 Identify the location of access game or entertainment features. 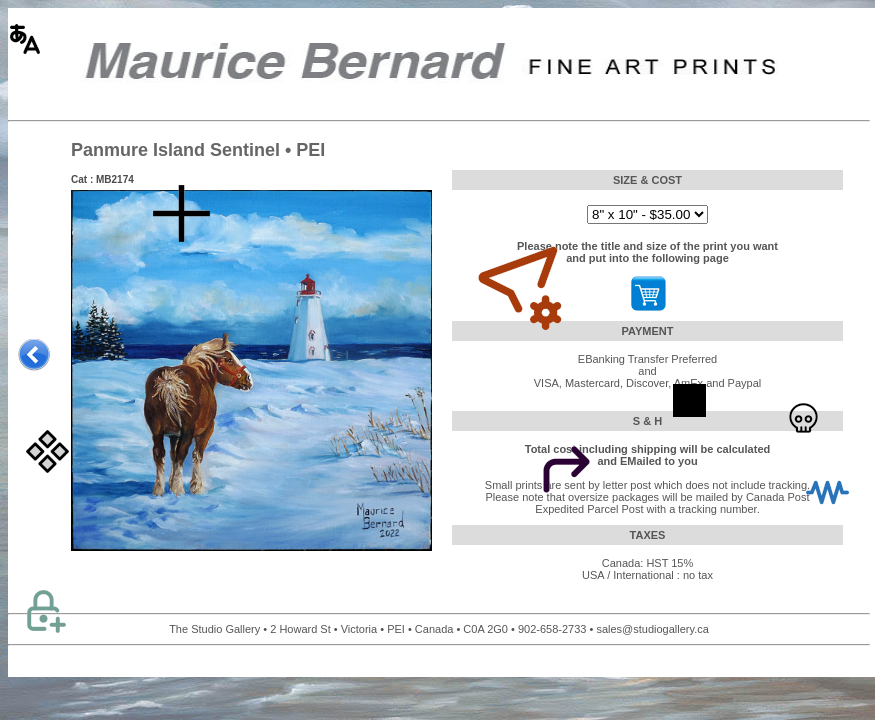
(47, 451).